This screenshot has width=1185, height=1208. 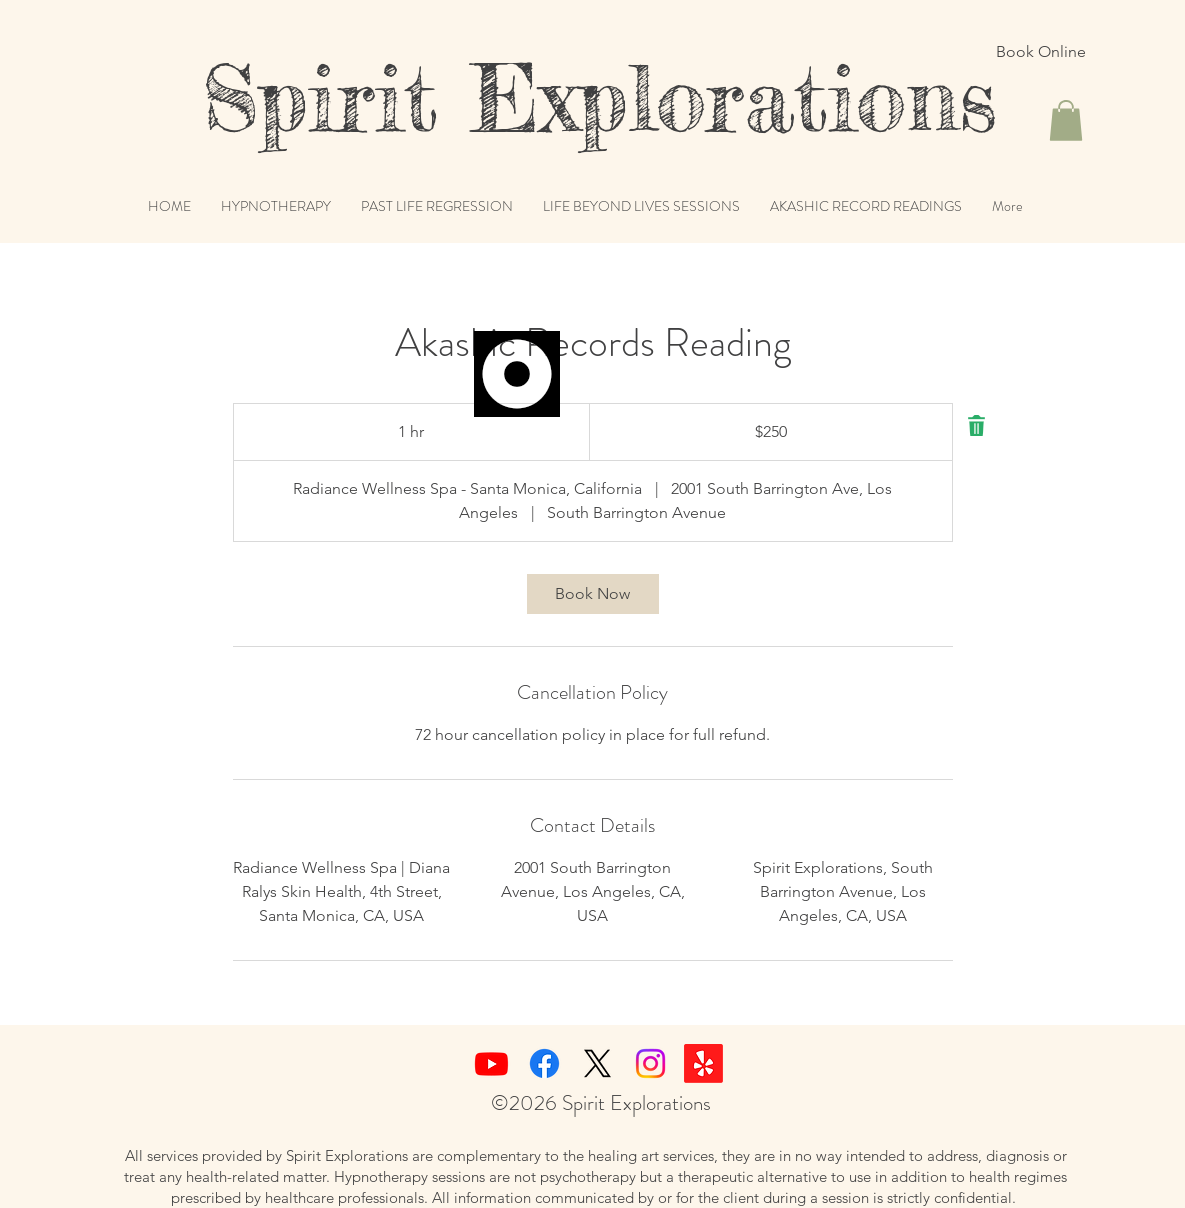 I want to click on delete selected item, so click(x=976, y=425).